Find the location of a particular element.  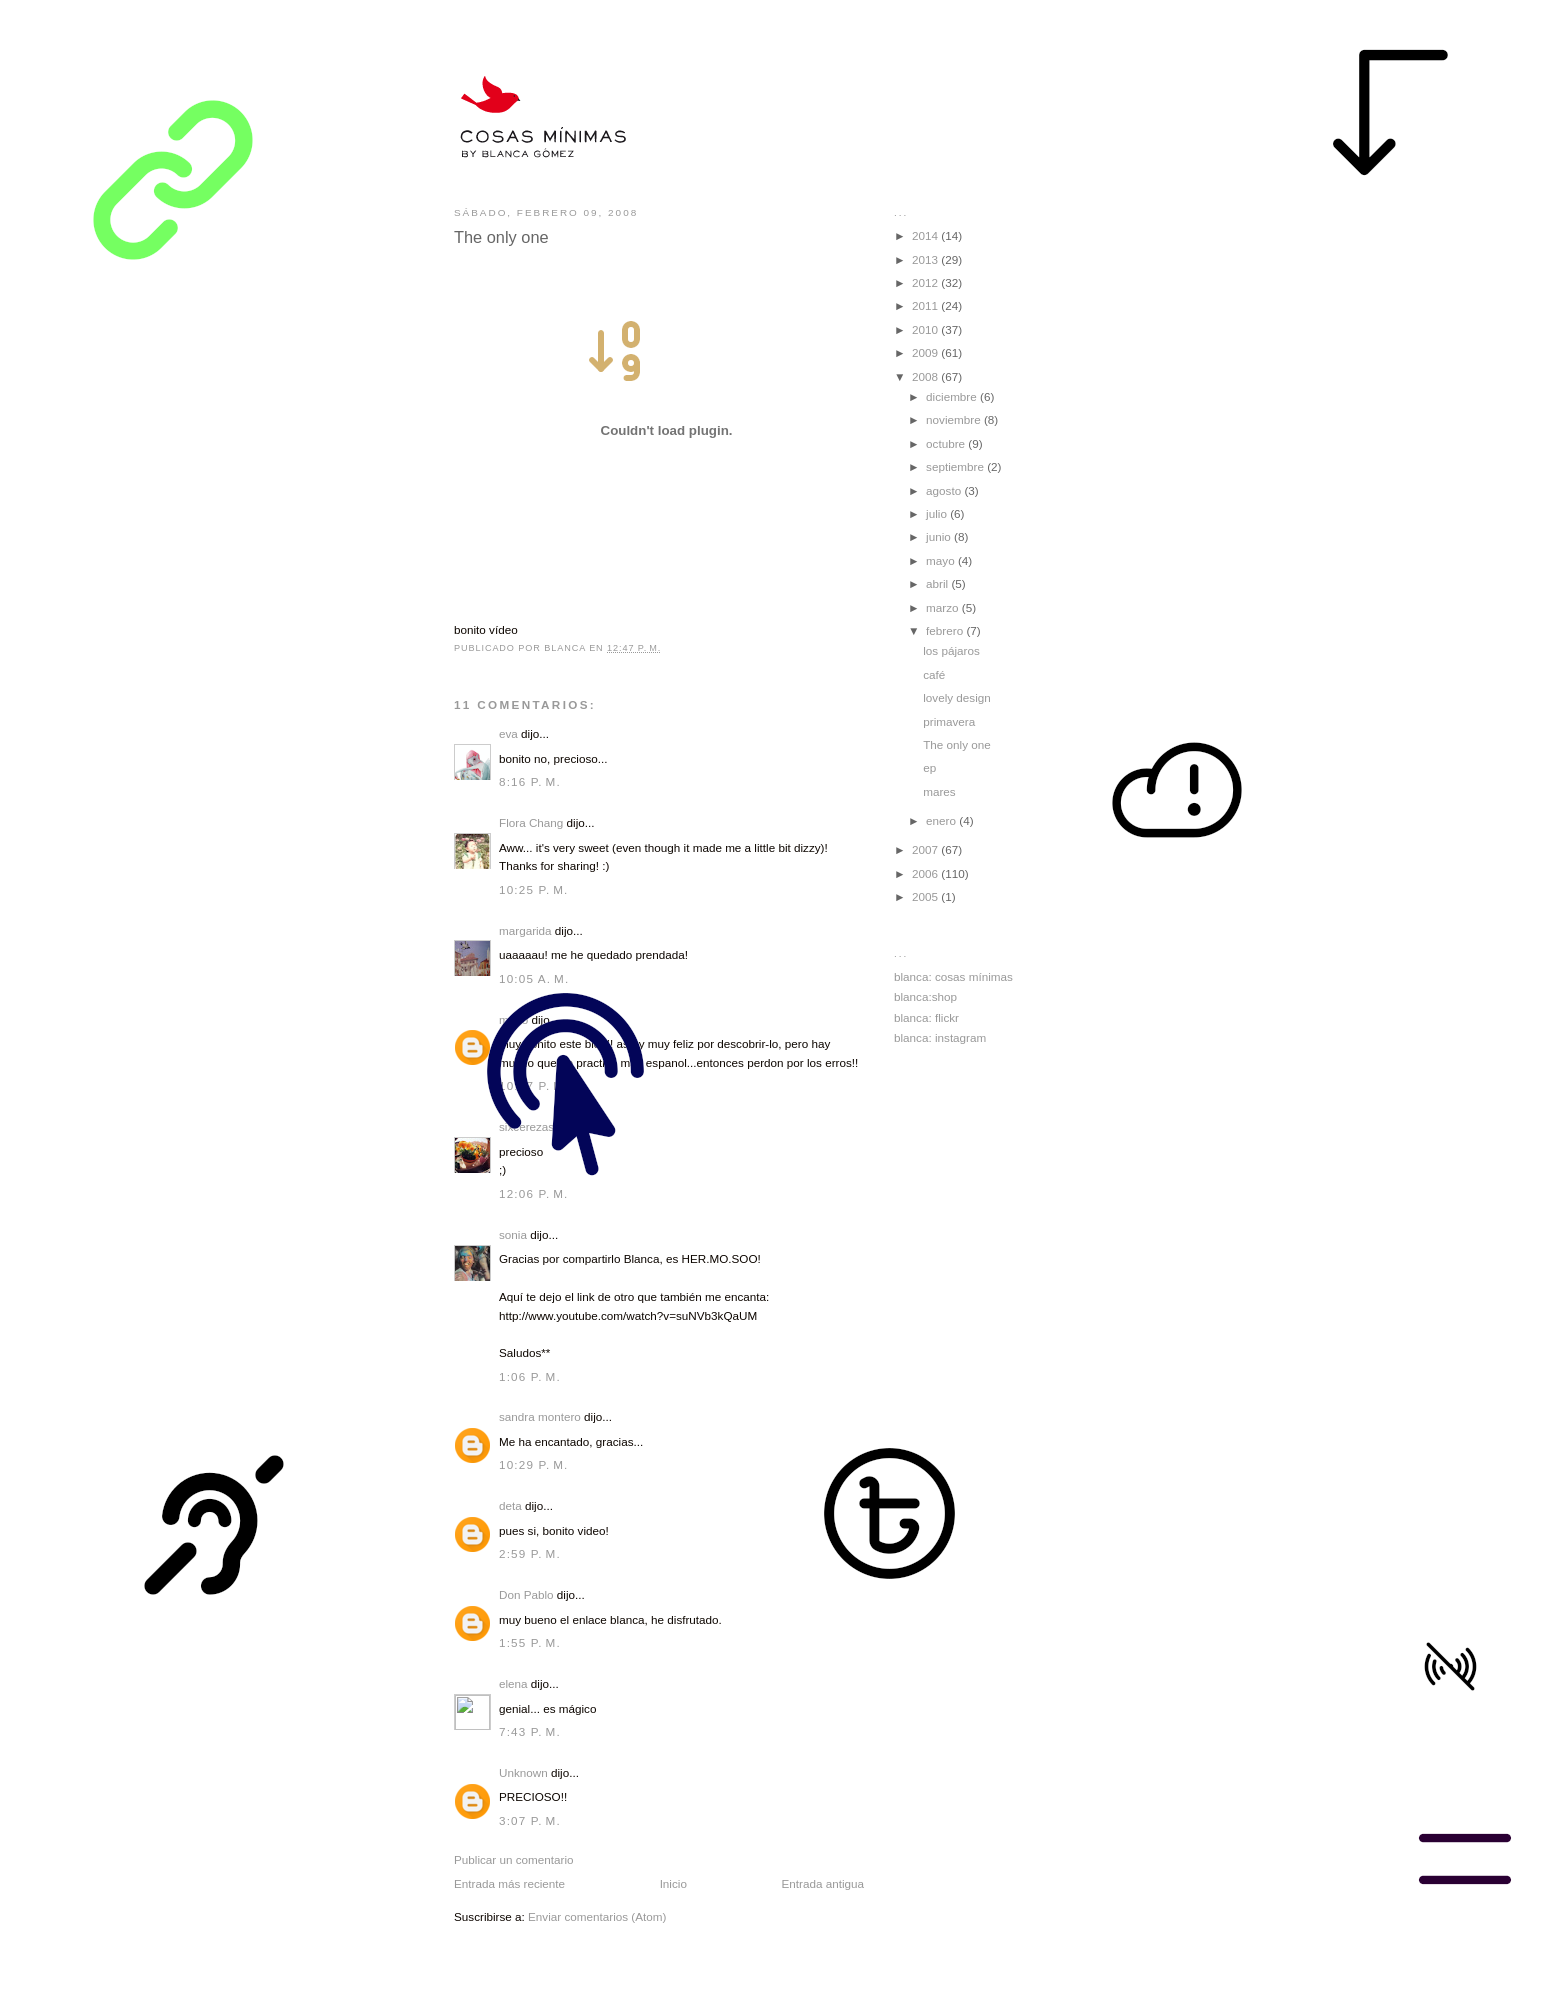

copy or share a link is located at coordinates (173, 180).